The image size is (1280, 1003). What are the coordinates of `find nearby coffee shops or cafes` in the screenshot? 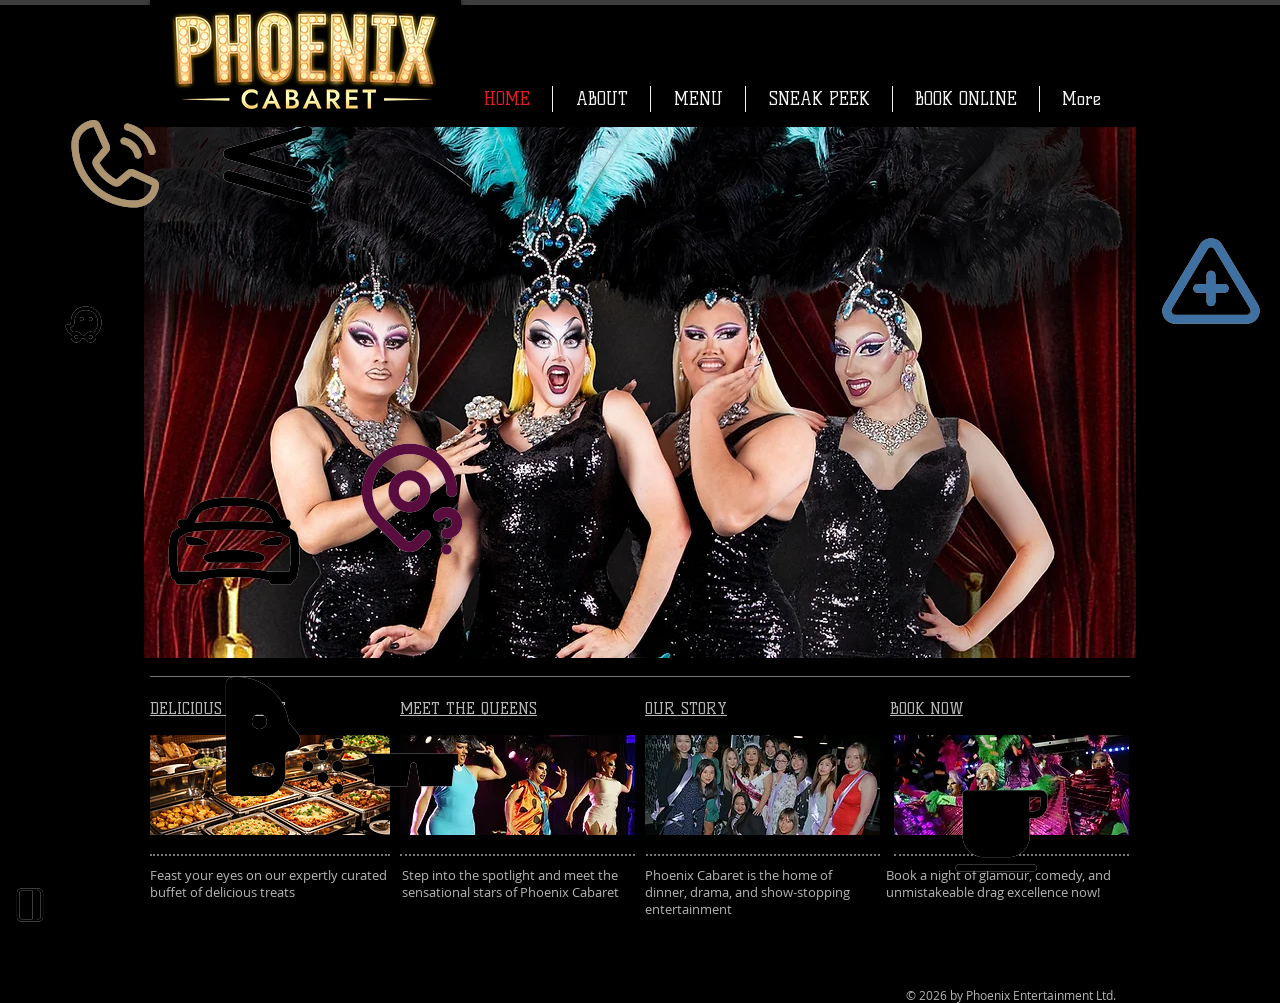 It's located at (1001, 832).